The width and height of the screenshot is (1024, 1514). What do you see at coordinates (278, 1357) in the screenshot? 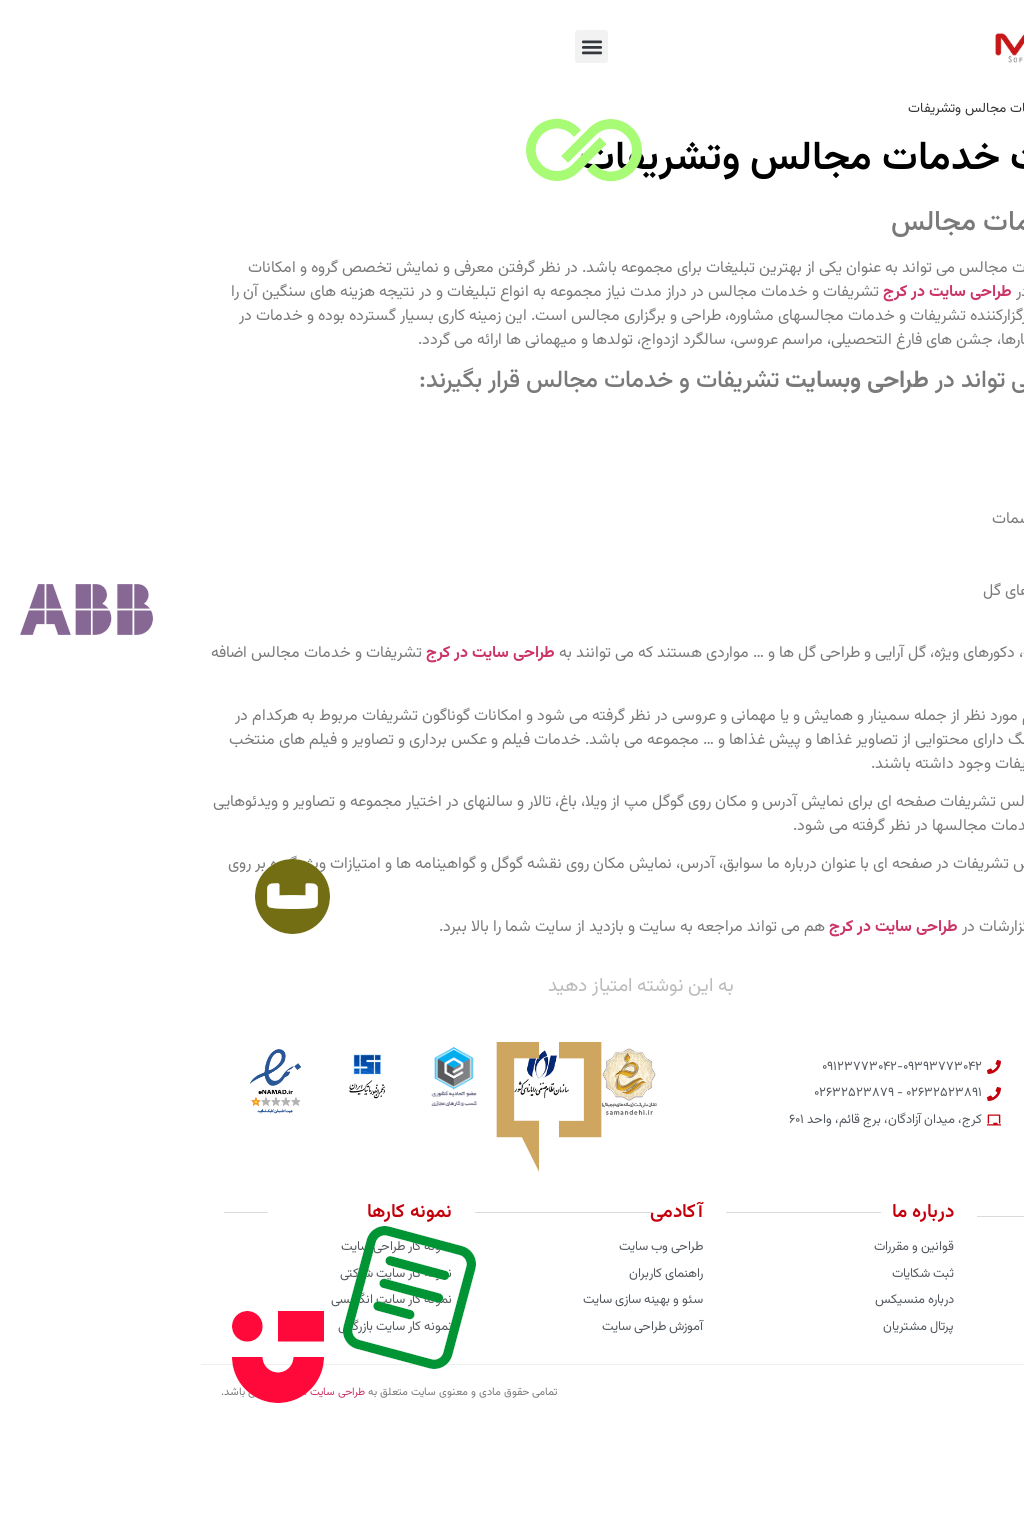
I see `open the NiceHash cryptocurrency mining app` at bounding box center [278, 1357].